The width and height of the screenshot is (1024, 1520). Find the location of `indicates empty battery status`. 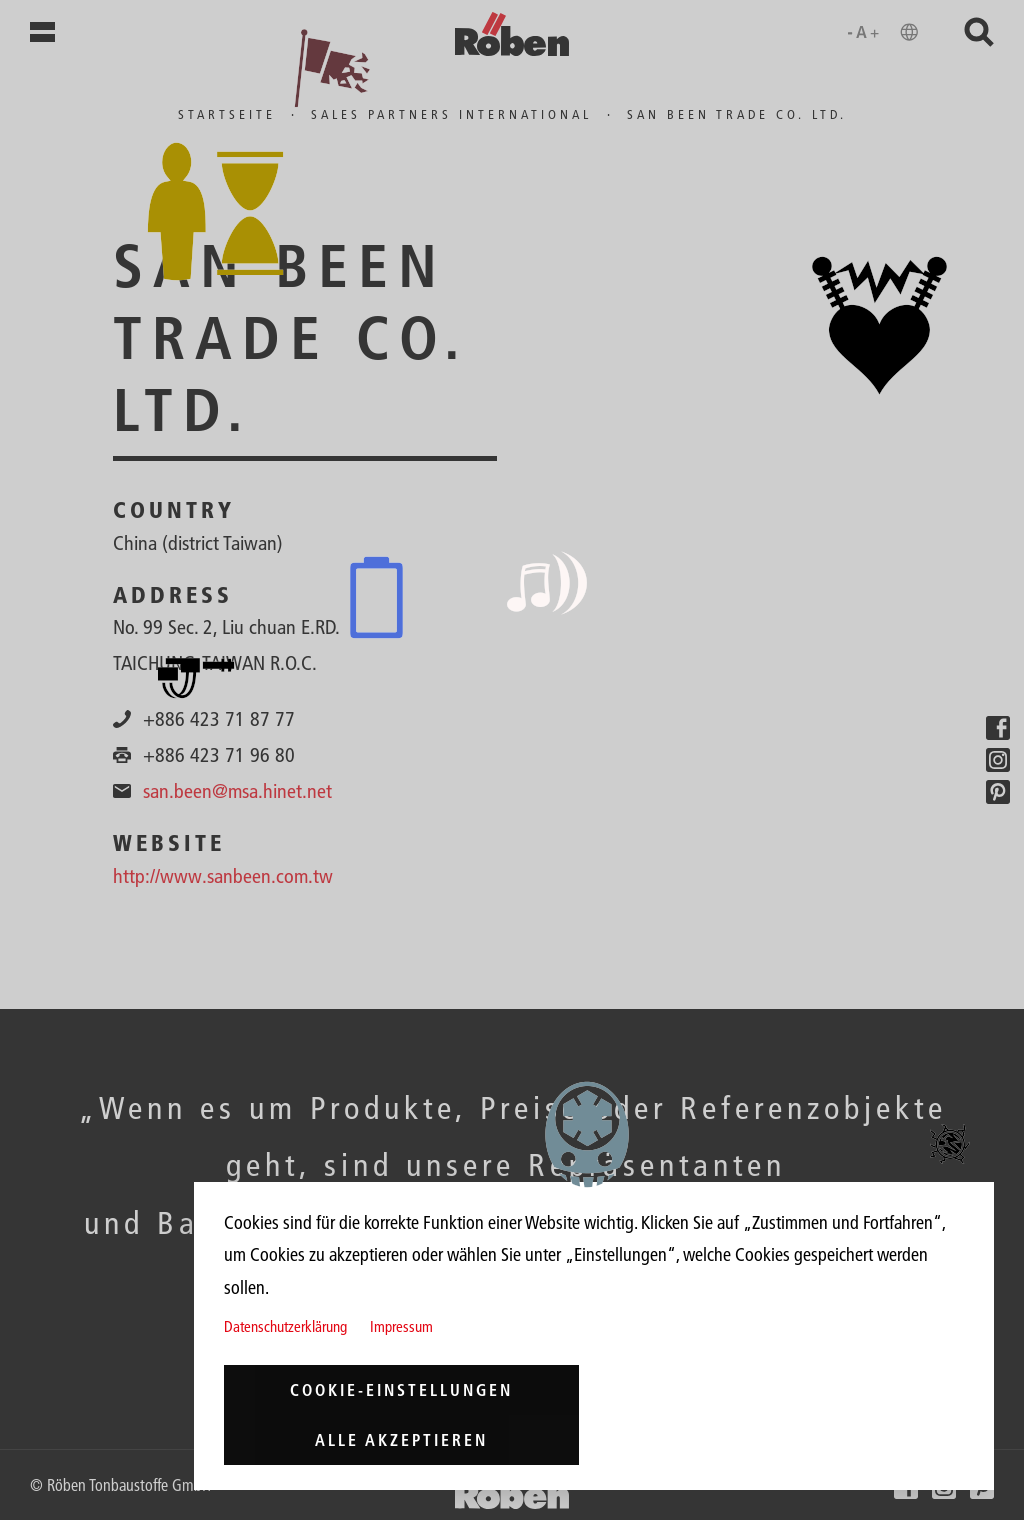

indicates empty battery status is located at coordinates (376, 597).